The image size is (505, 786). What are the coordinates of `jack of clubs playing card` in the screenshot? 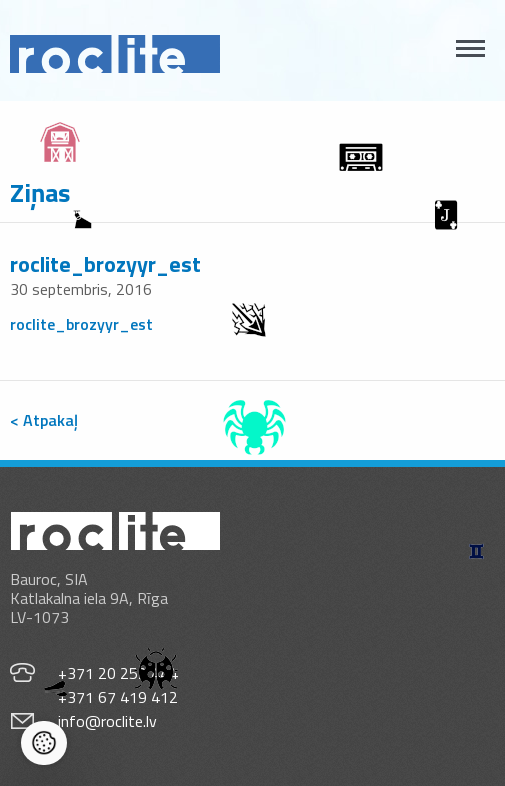 It's located at (446, 215).